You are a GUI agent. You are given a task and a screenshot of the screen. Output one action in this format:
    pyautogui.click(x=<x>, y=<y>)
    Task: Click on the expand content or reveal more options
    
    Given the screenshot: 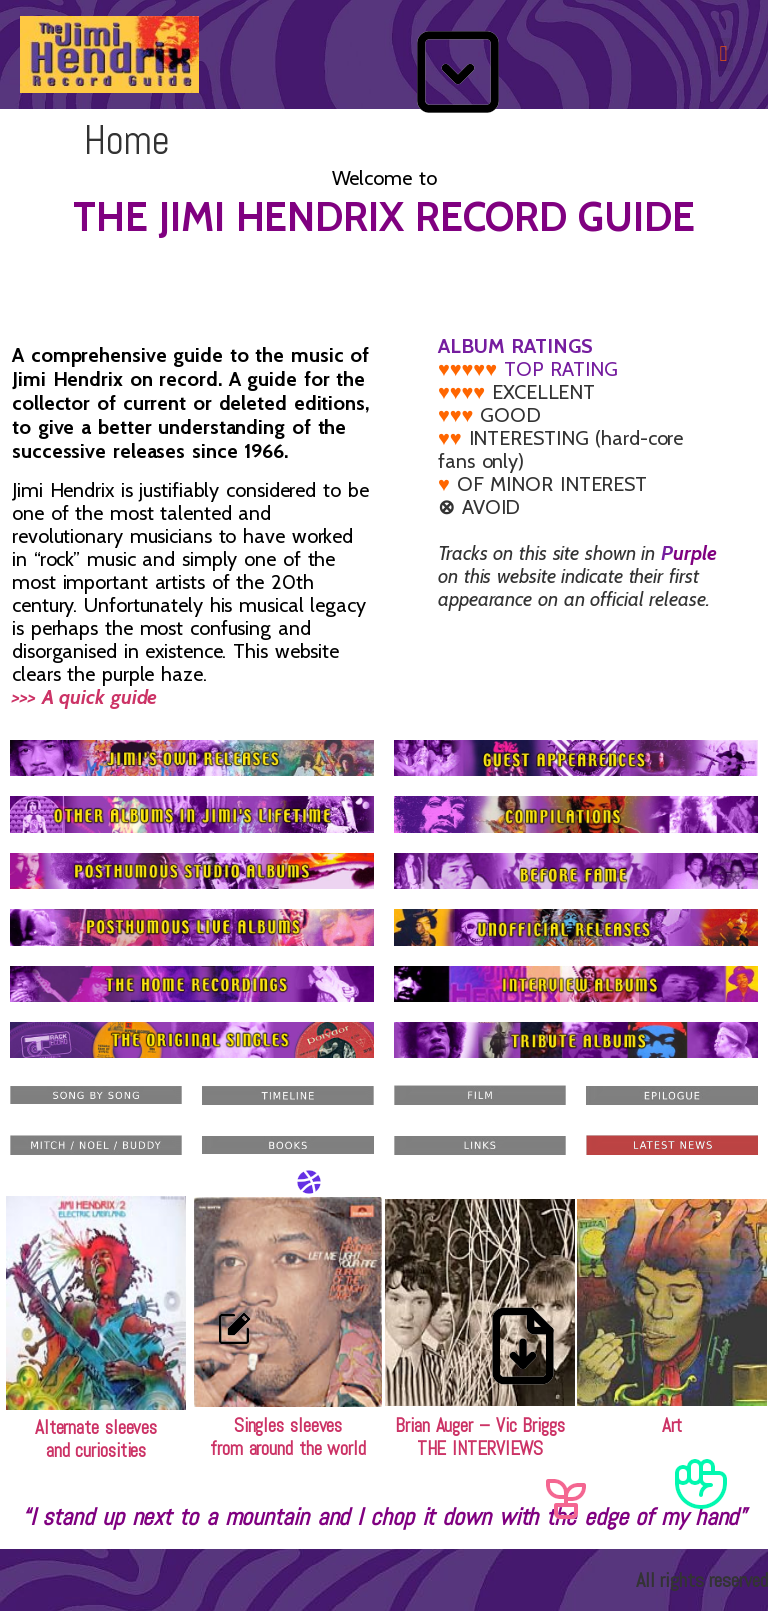 What is the action you would take?
    pyautogui.click(x=458, y=72)
    